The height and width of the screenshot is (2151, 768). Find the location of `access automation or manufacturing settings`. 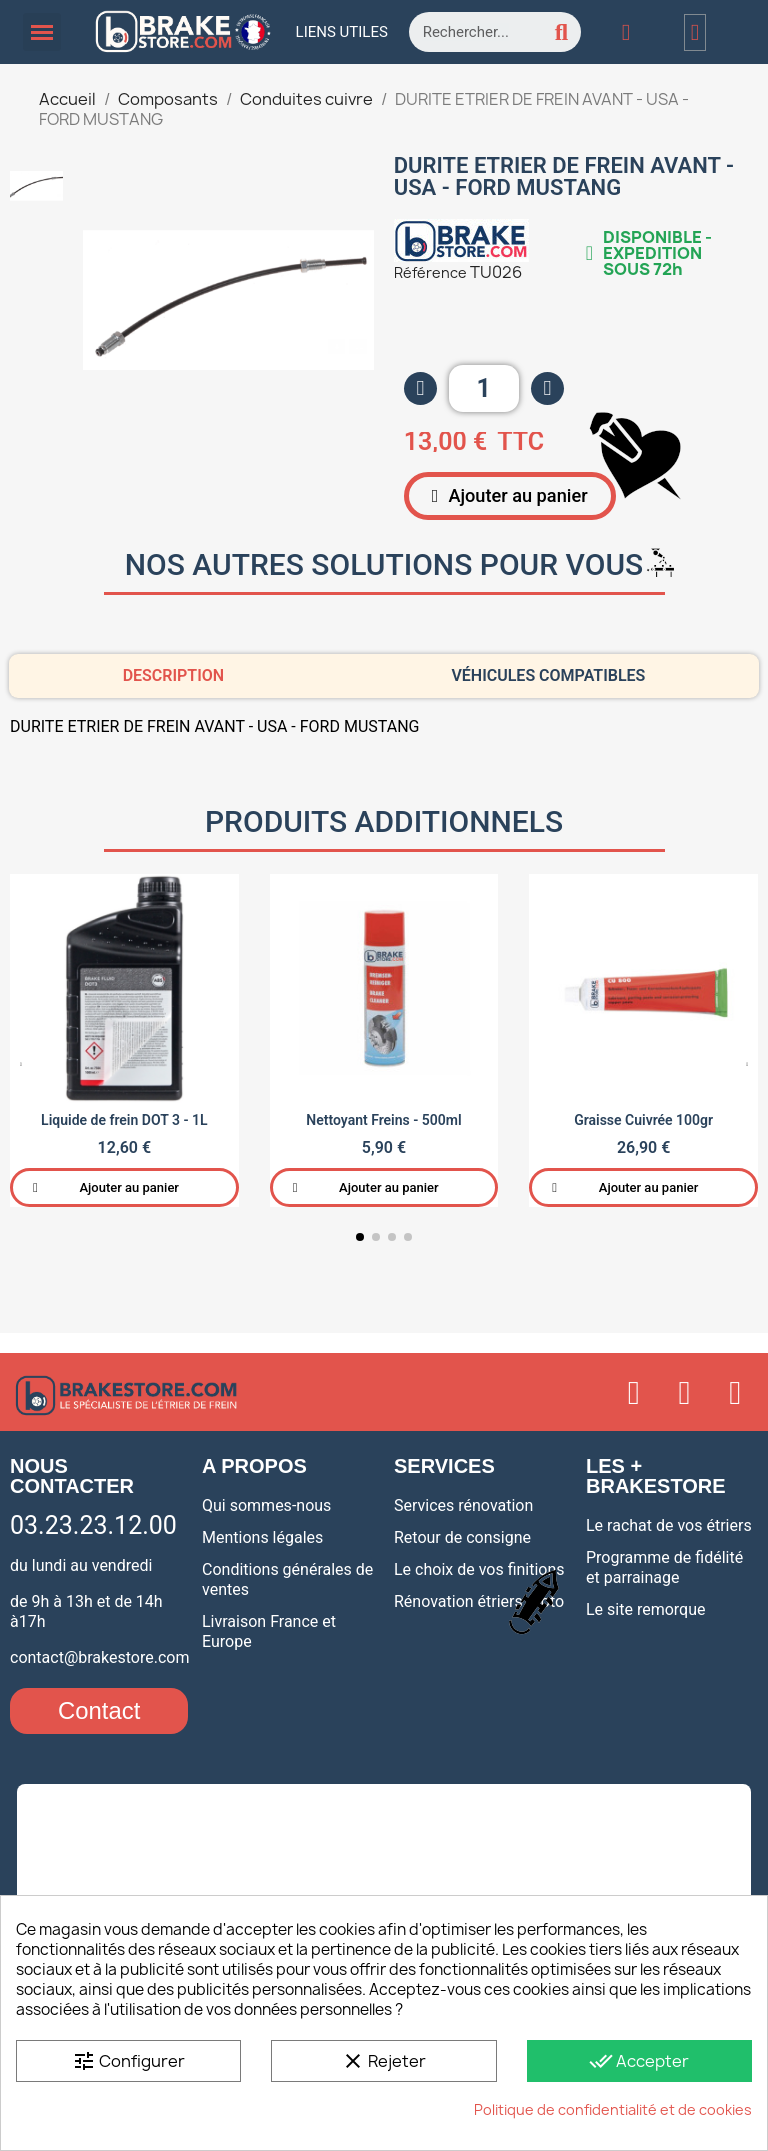

access automation or manufacturing settings is located at coordinates (659, 562).